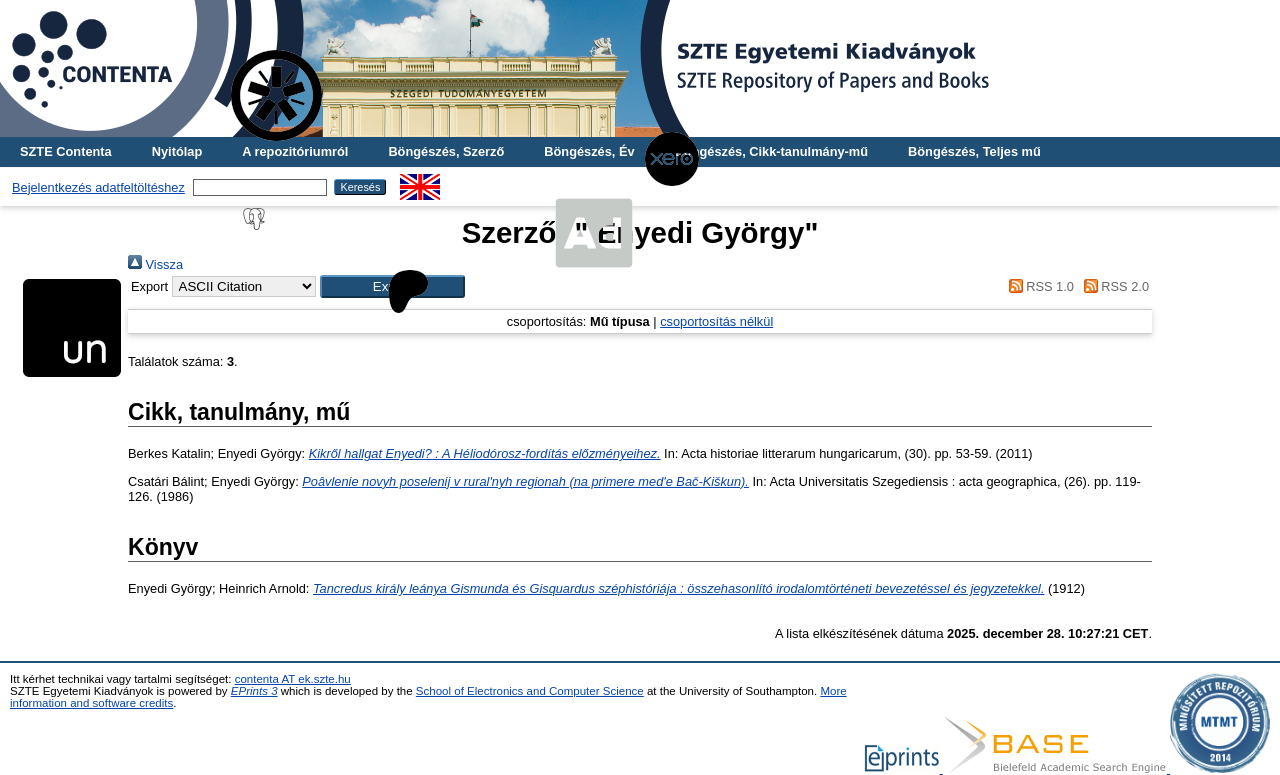  Describe the element at coordinates (408, 291) in the screenshot. I see `visit patreon page` at that location.